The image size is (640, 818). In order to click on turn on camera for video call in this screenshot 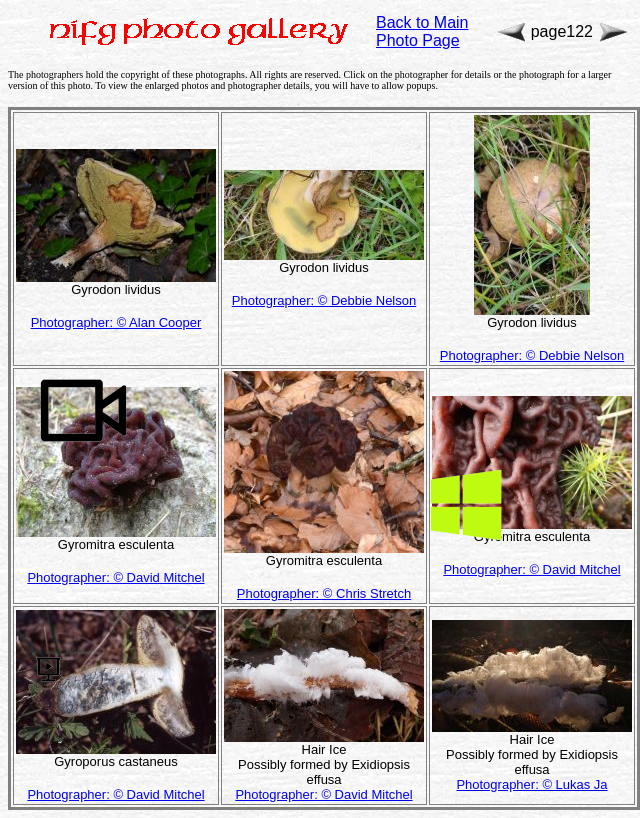, I will do `click(83, 410)`.